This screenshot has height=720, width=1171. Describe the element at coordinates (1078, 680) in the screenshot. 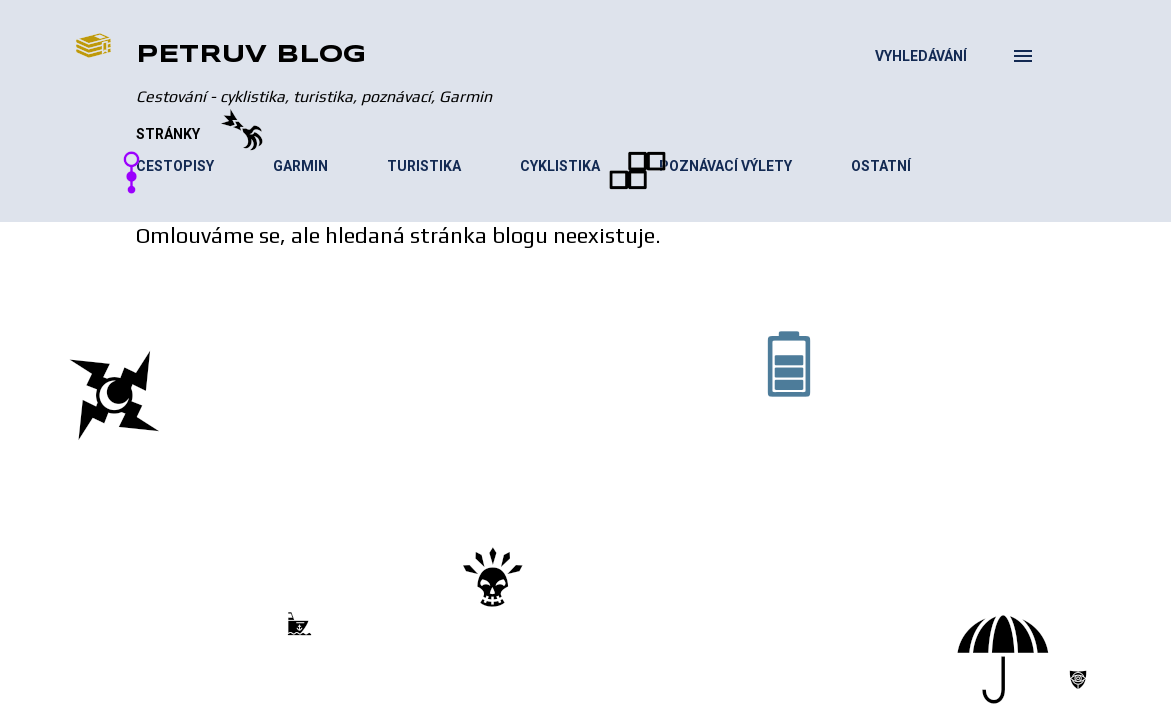

I see `enable privacy protection mode` at that location.